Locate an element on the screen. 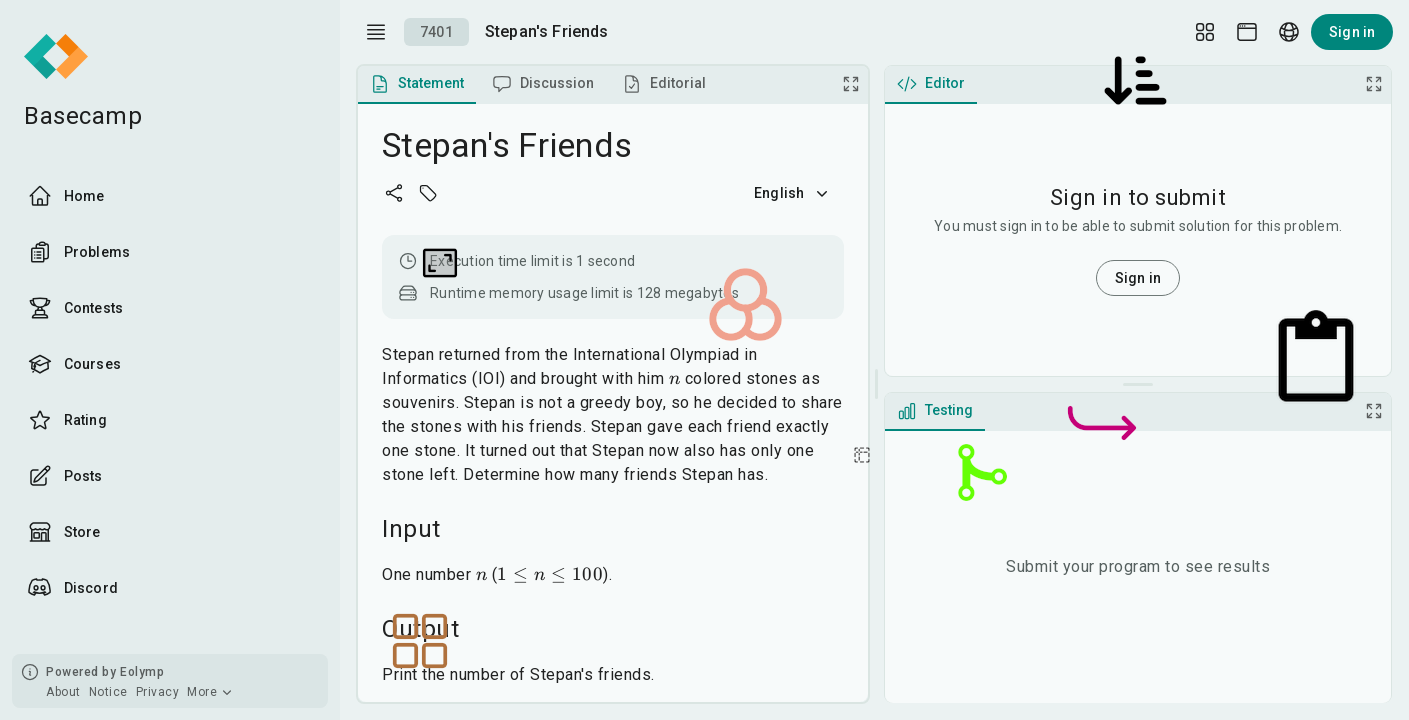 The width and height of the screenshot is (1409, 720). view items in grid layout is located at coordinates (420, 641).